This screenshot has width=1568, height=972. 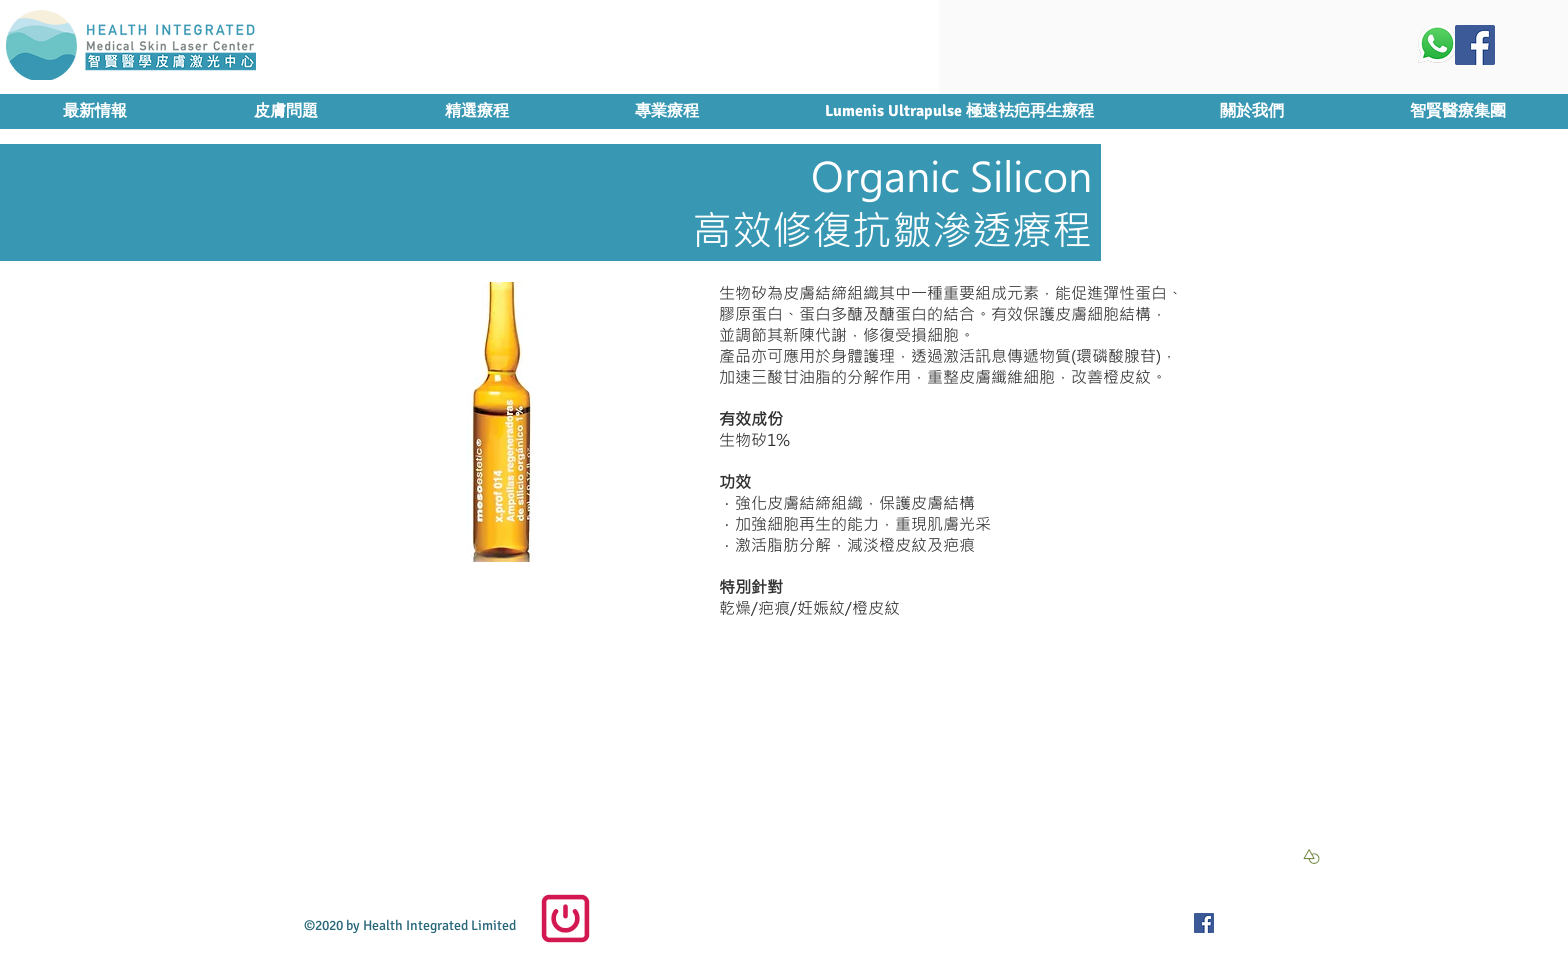 I want to click on toggle power on or off, so click(x=565, y=918).